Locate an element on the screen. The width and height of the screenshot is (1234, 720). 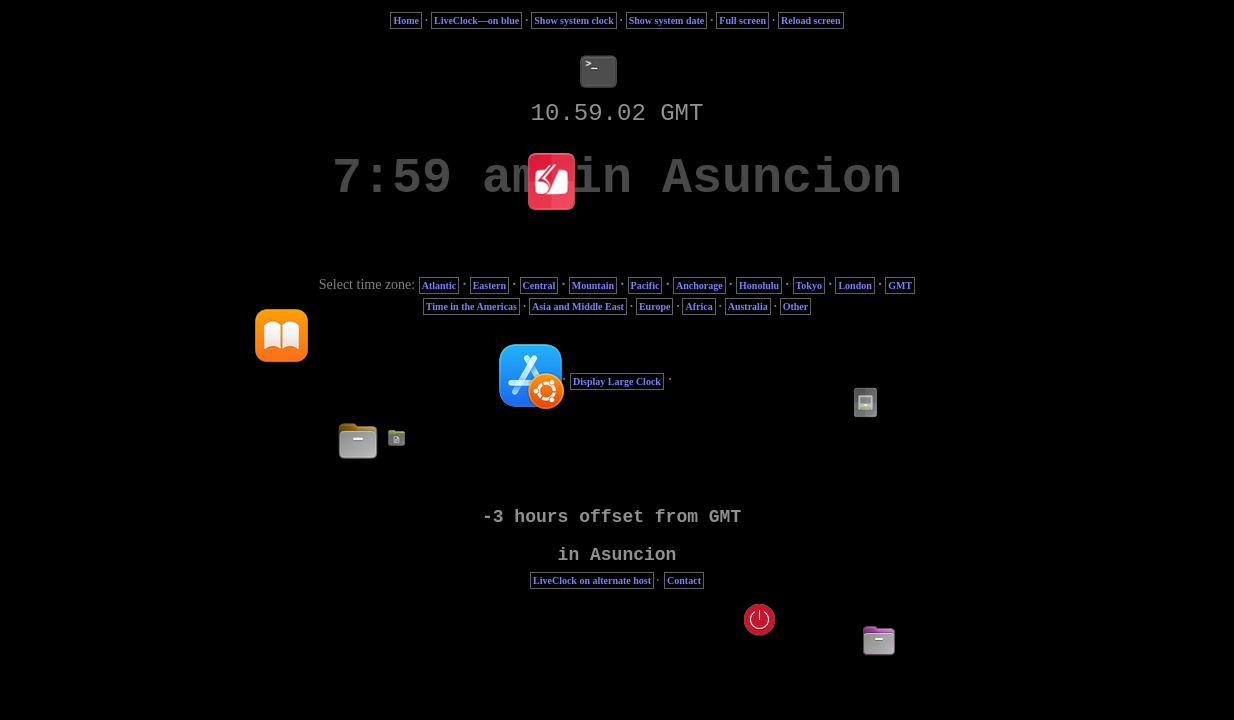
an eps vector image file is located at coordinates (551, 181).